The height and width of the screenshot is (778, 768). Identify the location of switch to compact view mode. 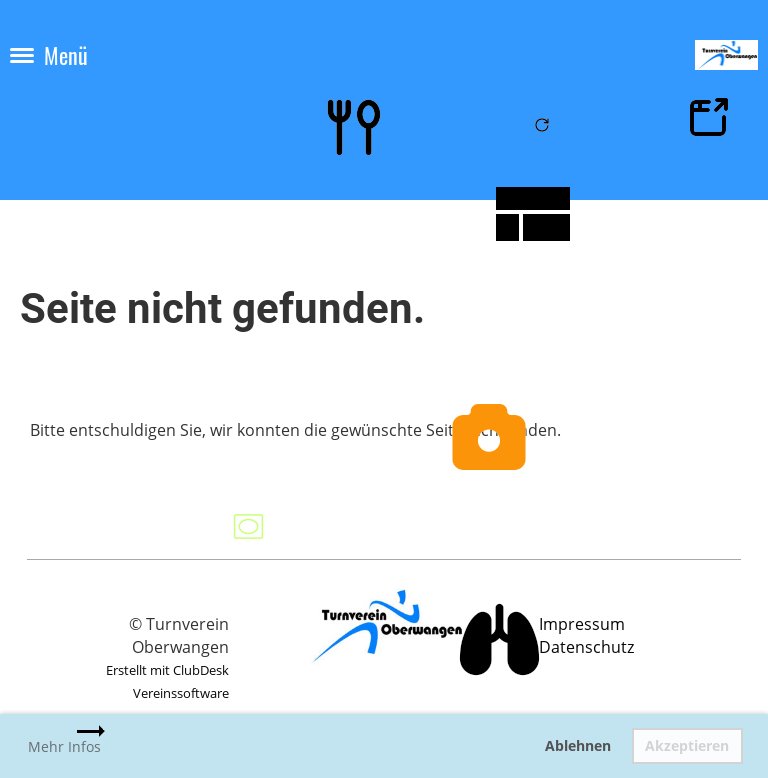
(531, 214).